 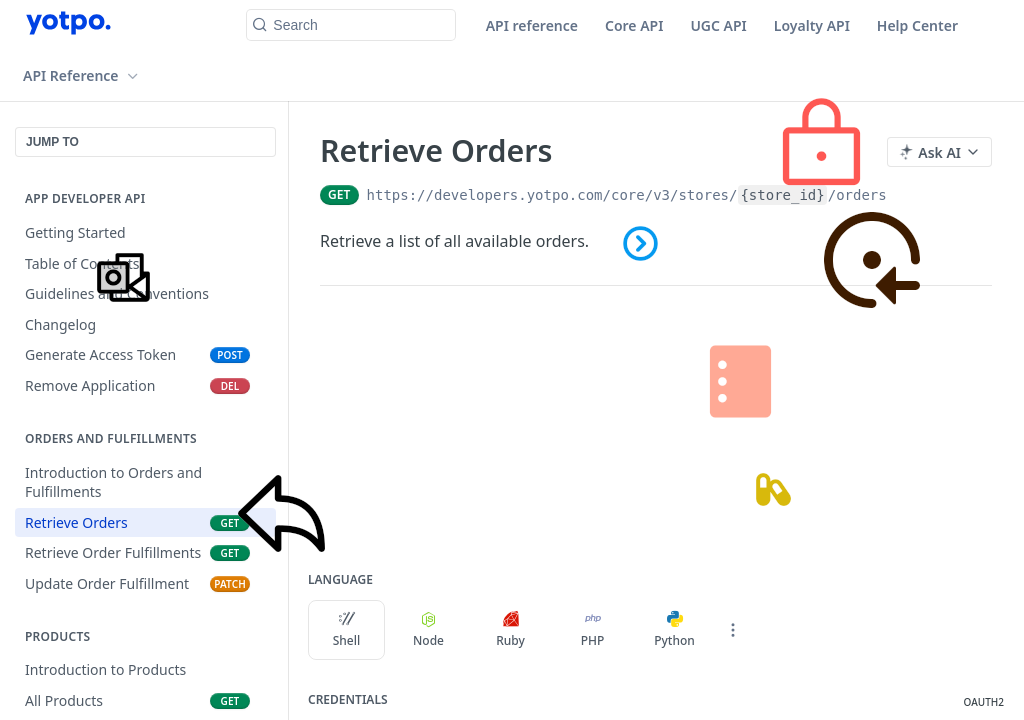 What do you see at coordinates (872, 260) in the screenshot?
I see `indicates an issue is tracked by another item` at bounding box center [872, 260].